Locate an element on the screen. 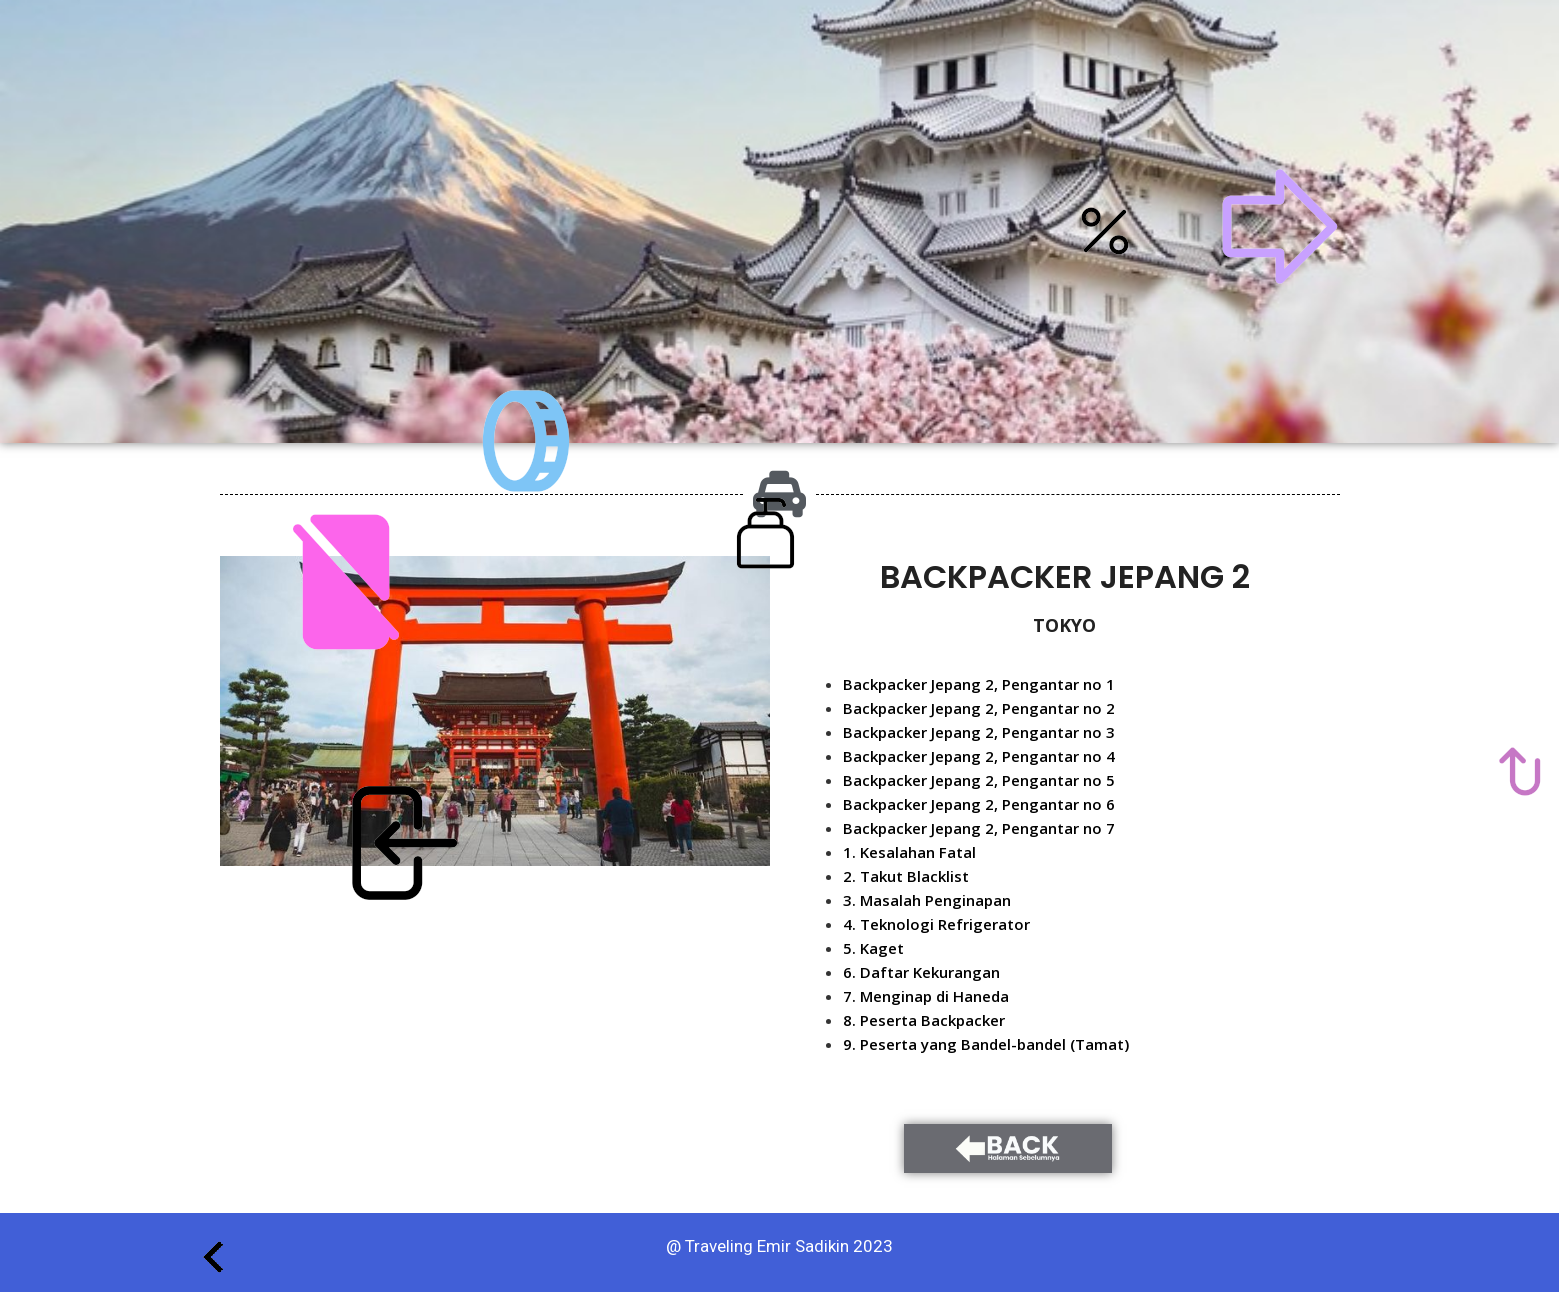  view your coin balance or currency is located at coordinates (526, 441).